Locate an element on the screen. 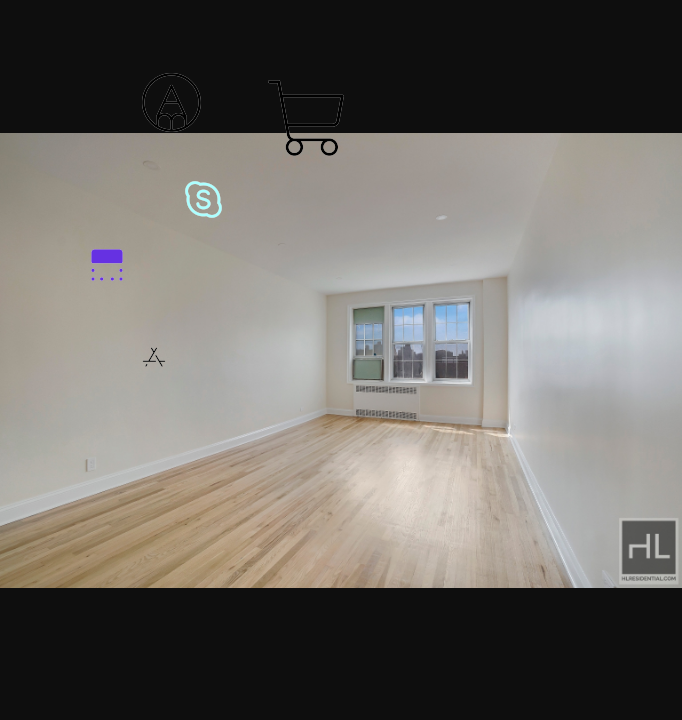 The image size is (682, 720). align content to the top of a container is located at coordinates (107, 265).